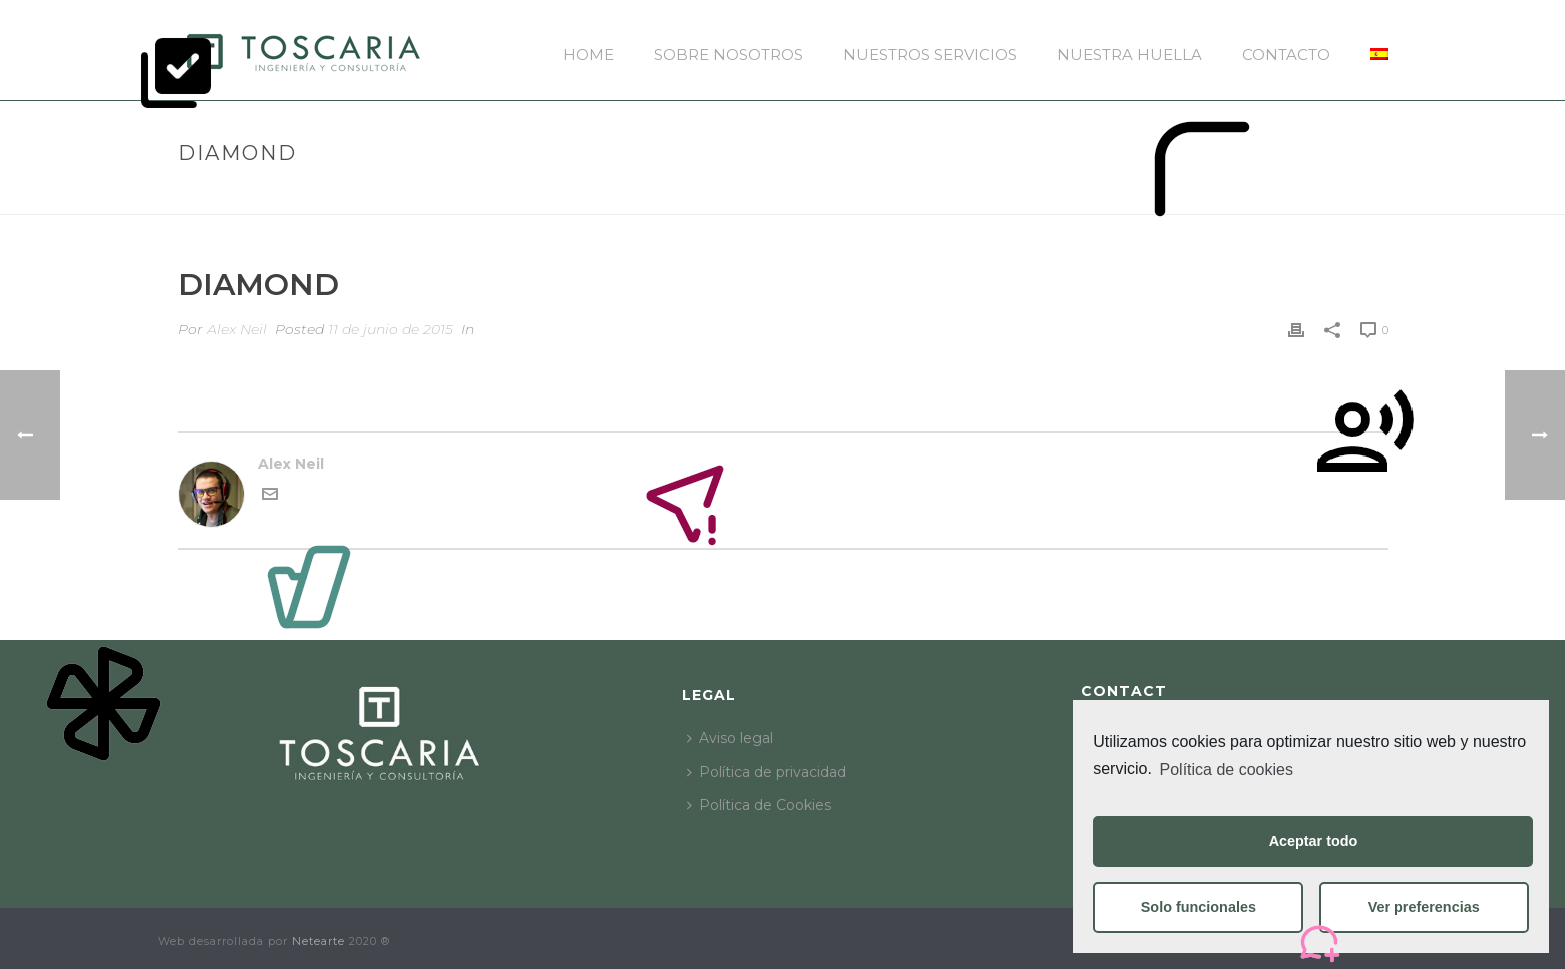  I want to click on open kbin social platform, so click(309, 587).